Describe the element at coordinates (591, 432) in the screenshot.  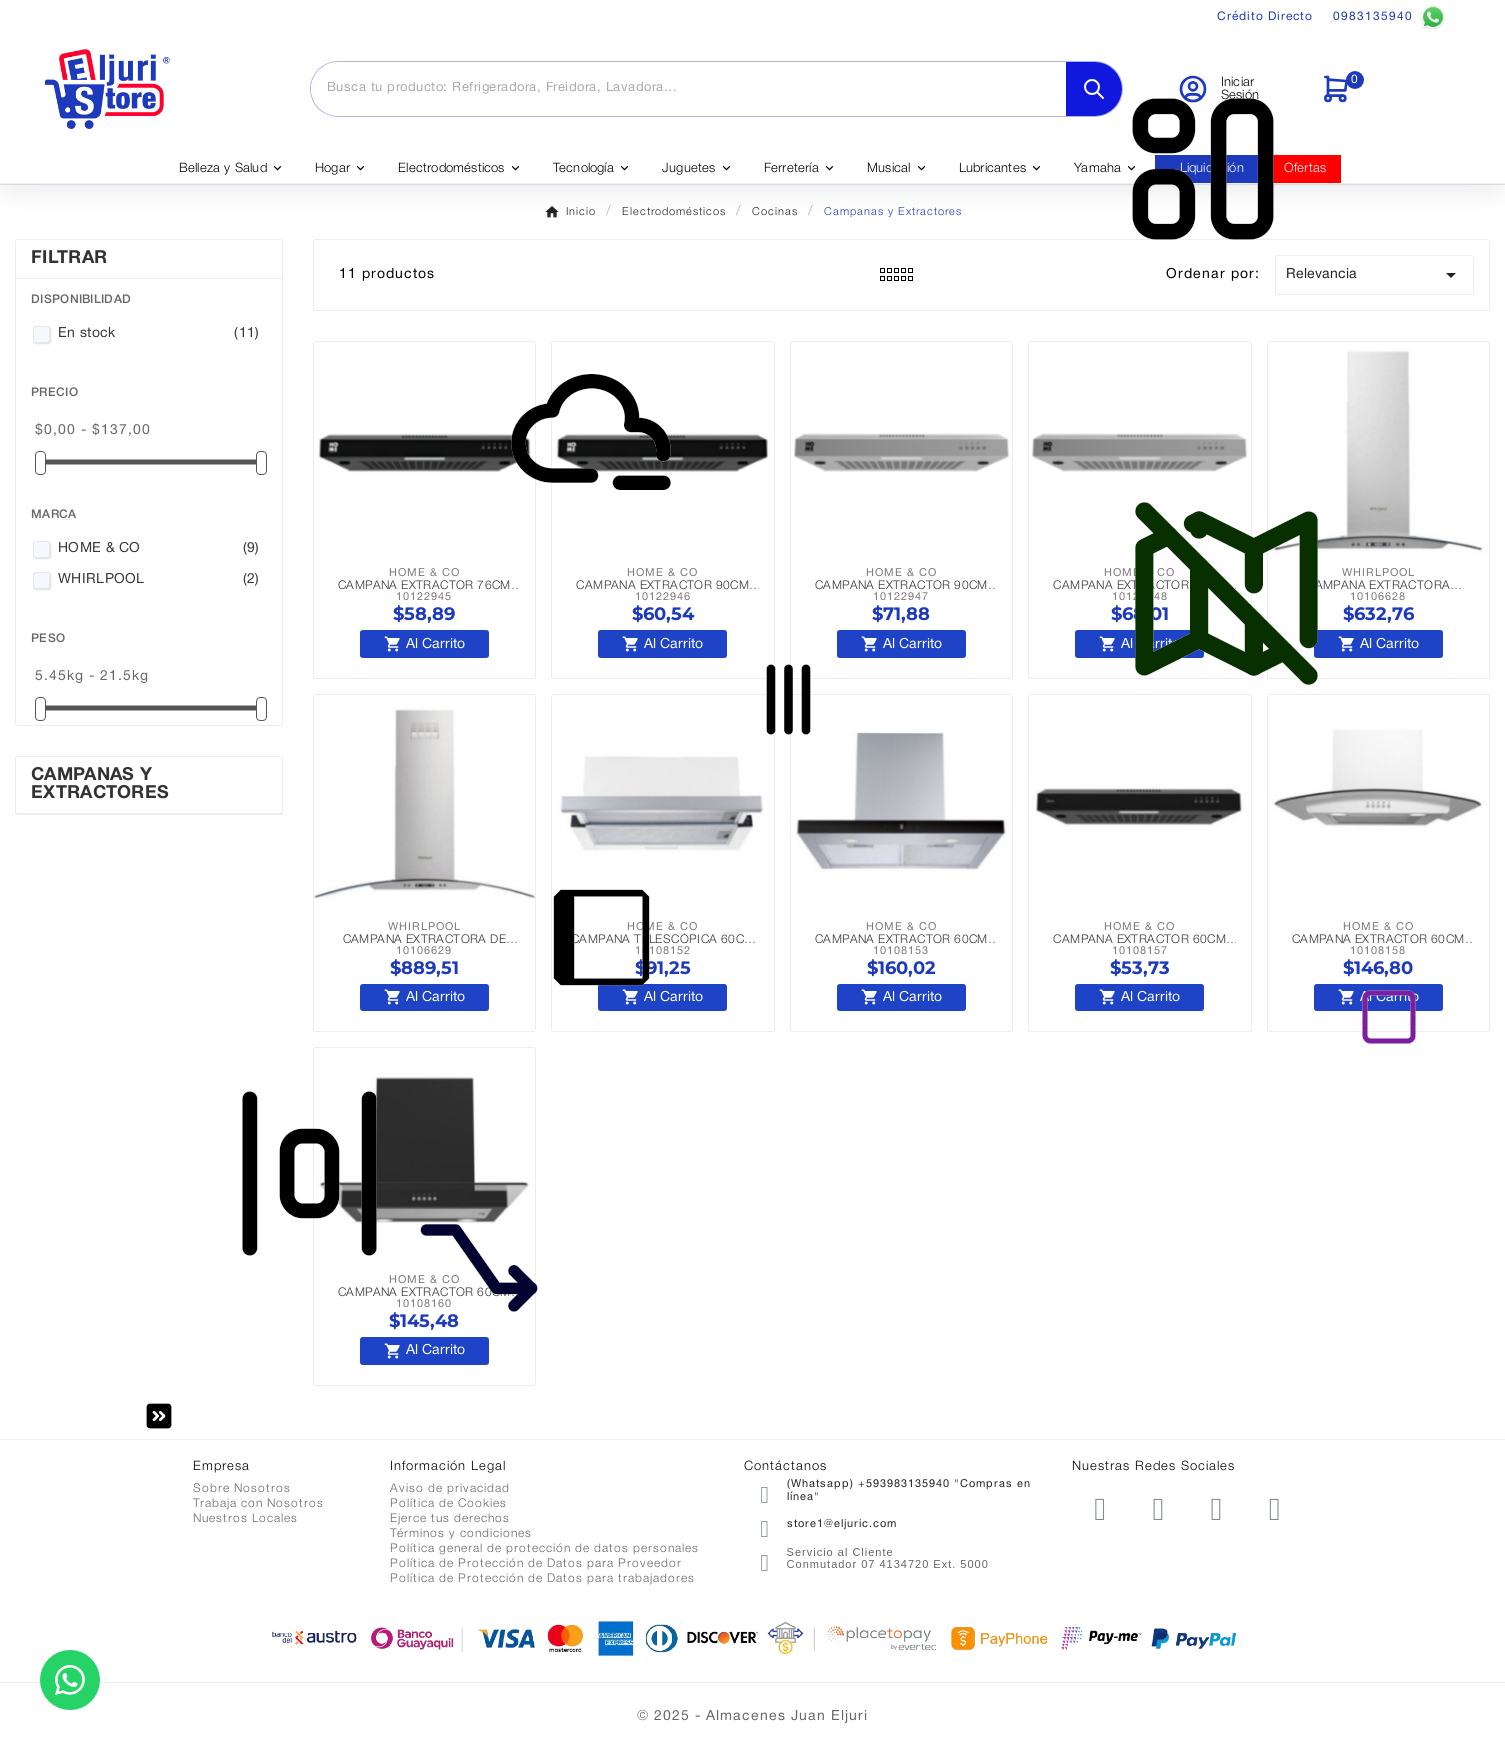
I see `remove from cloud storage` at that location.